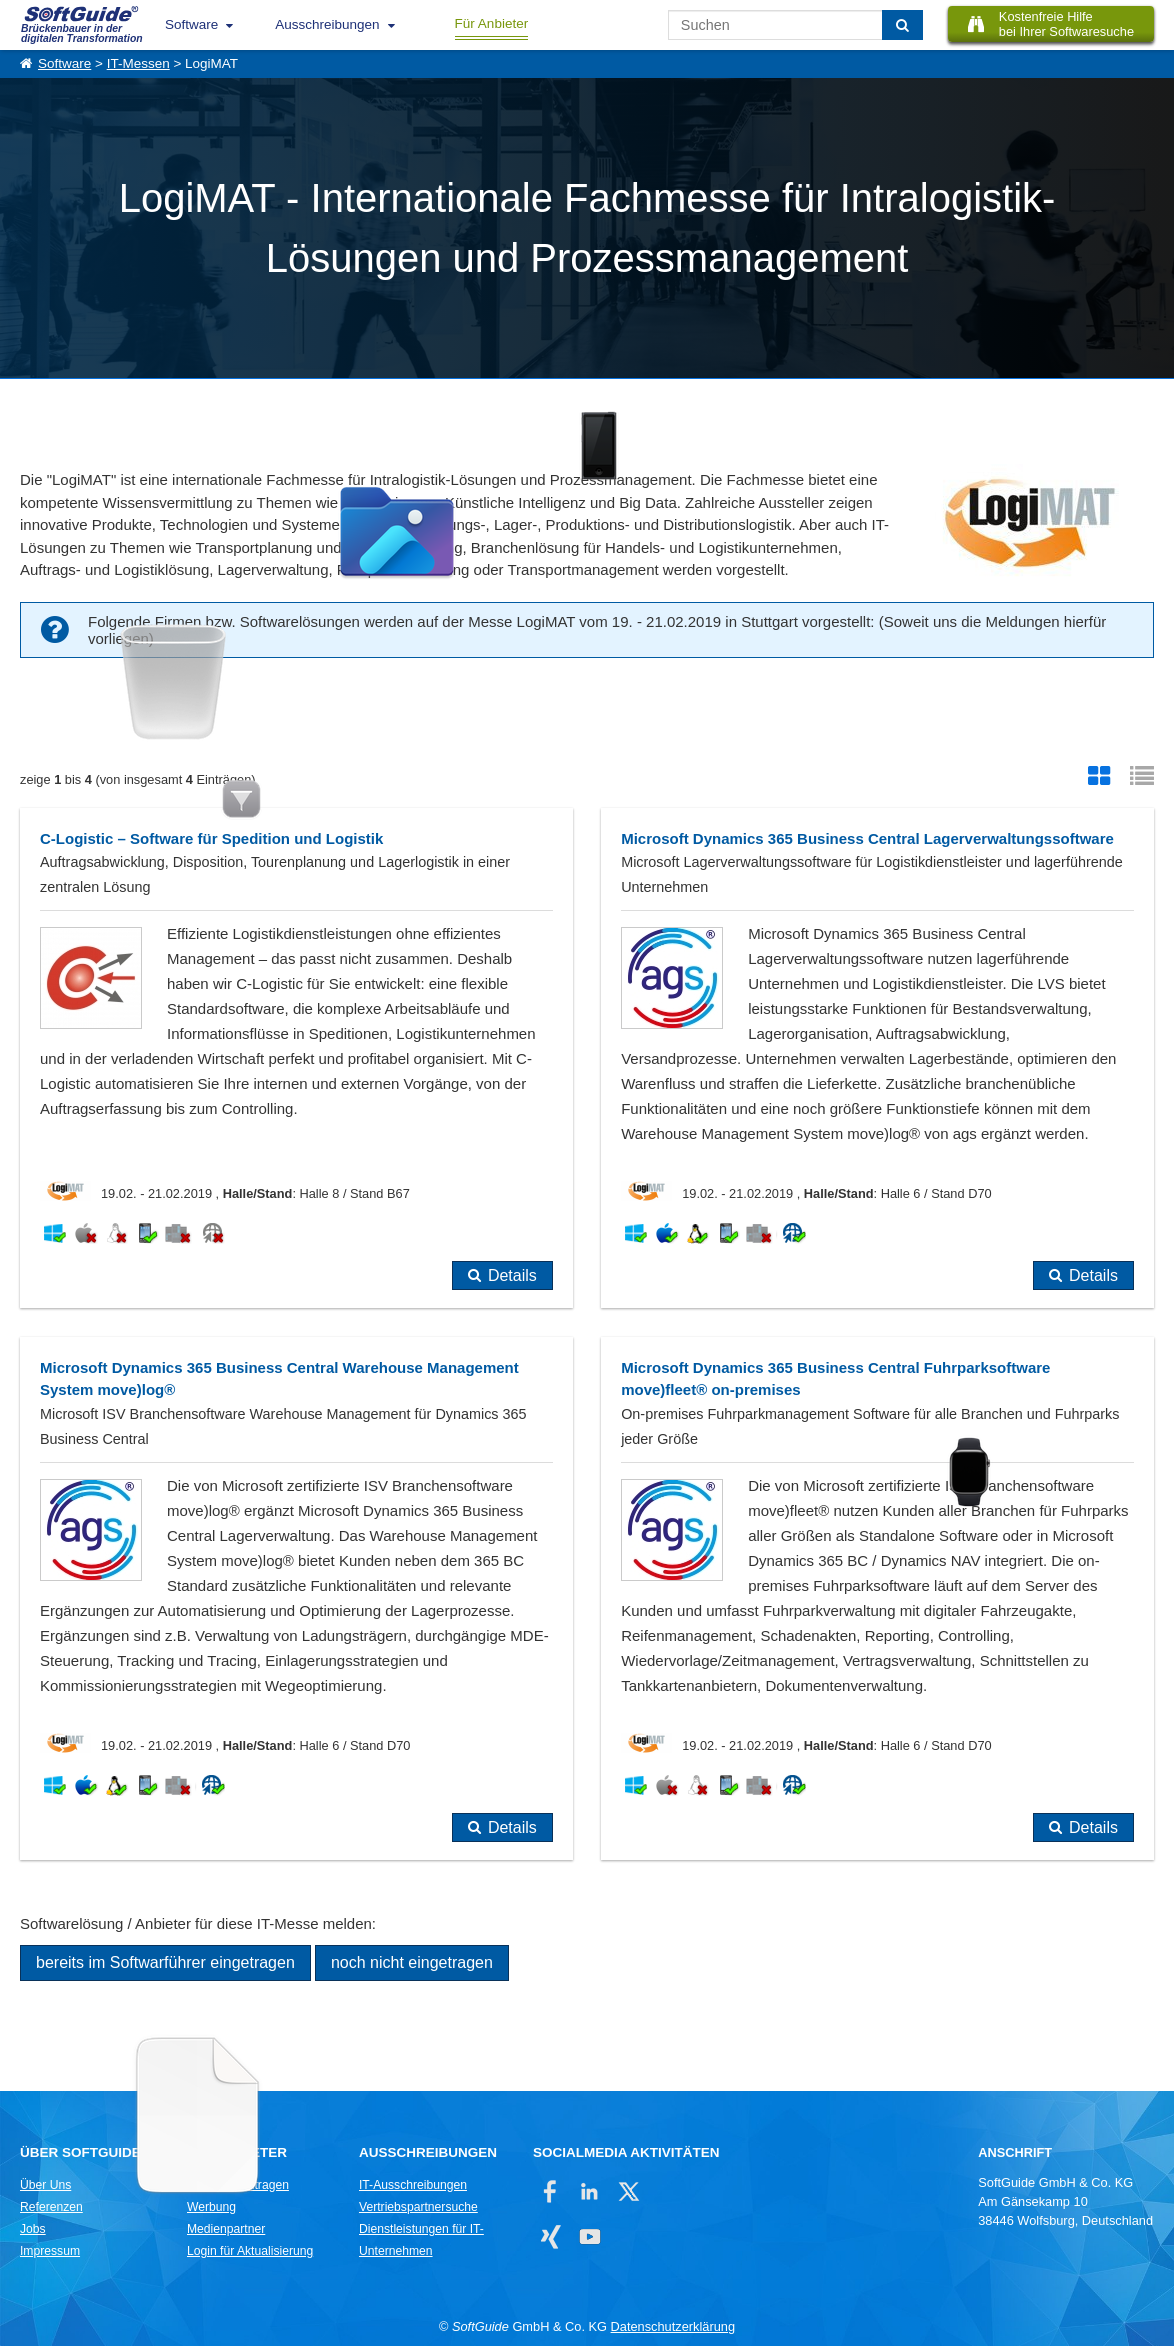 Image resolution: width=1174 pixels, height=2346 pixels. I want to click on iPod nano device connected to your system, so click(599, 446).